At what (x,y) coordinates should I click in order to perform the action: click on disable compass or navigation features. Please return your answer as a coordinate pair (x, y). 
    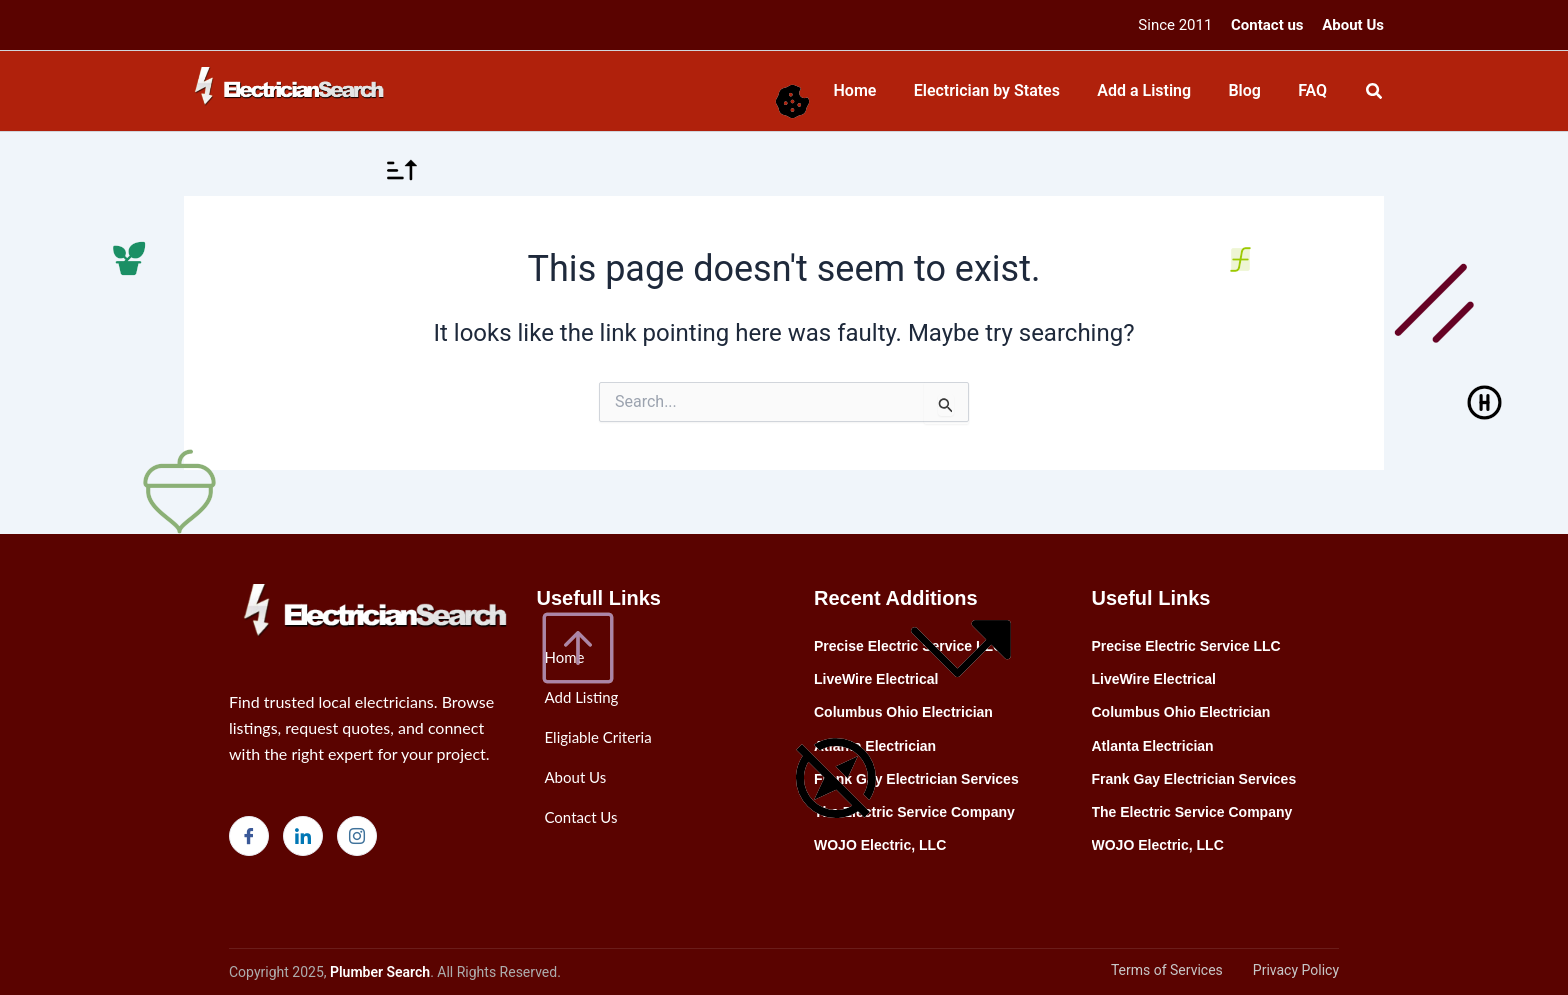
    Looking at the image, I should click on (836, 778).